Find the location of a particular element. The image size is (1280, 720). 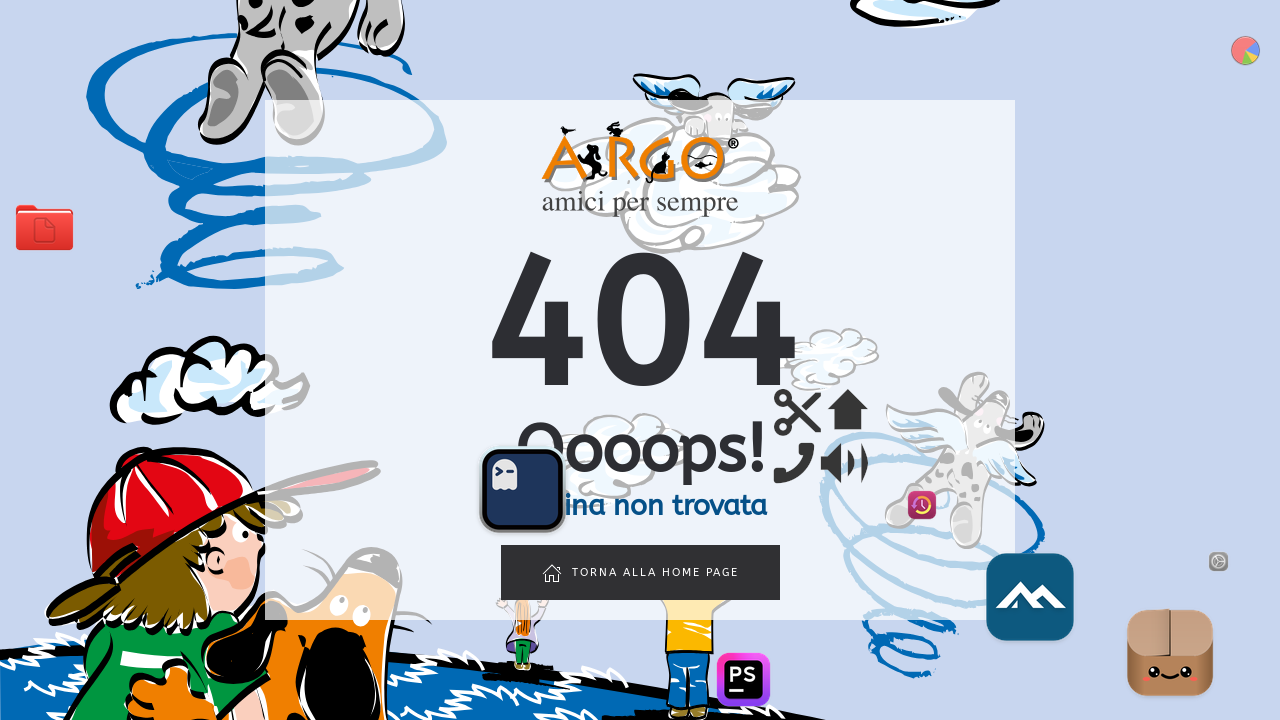

open GTK icon browser application is located at coordinates (821, 436).